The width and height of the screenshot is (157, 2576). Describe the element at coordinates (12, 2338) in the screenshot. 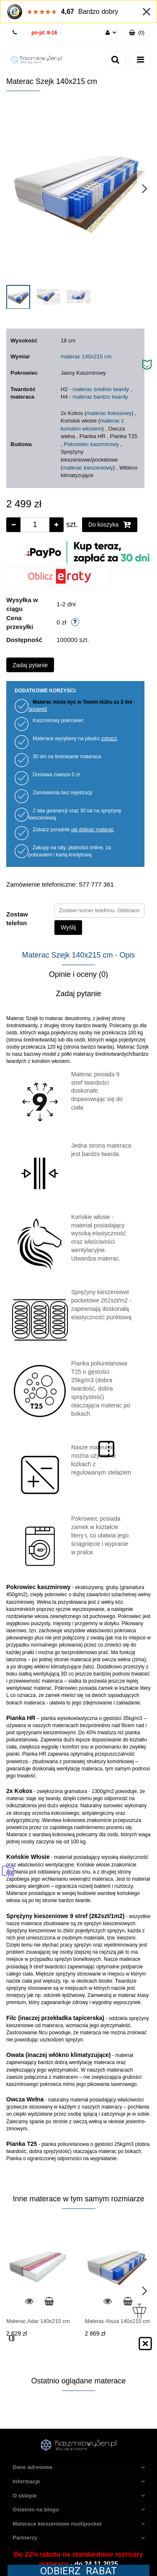

I see `open tabbed notebook or journal` at that location.